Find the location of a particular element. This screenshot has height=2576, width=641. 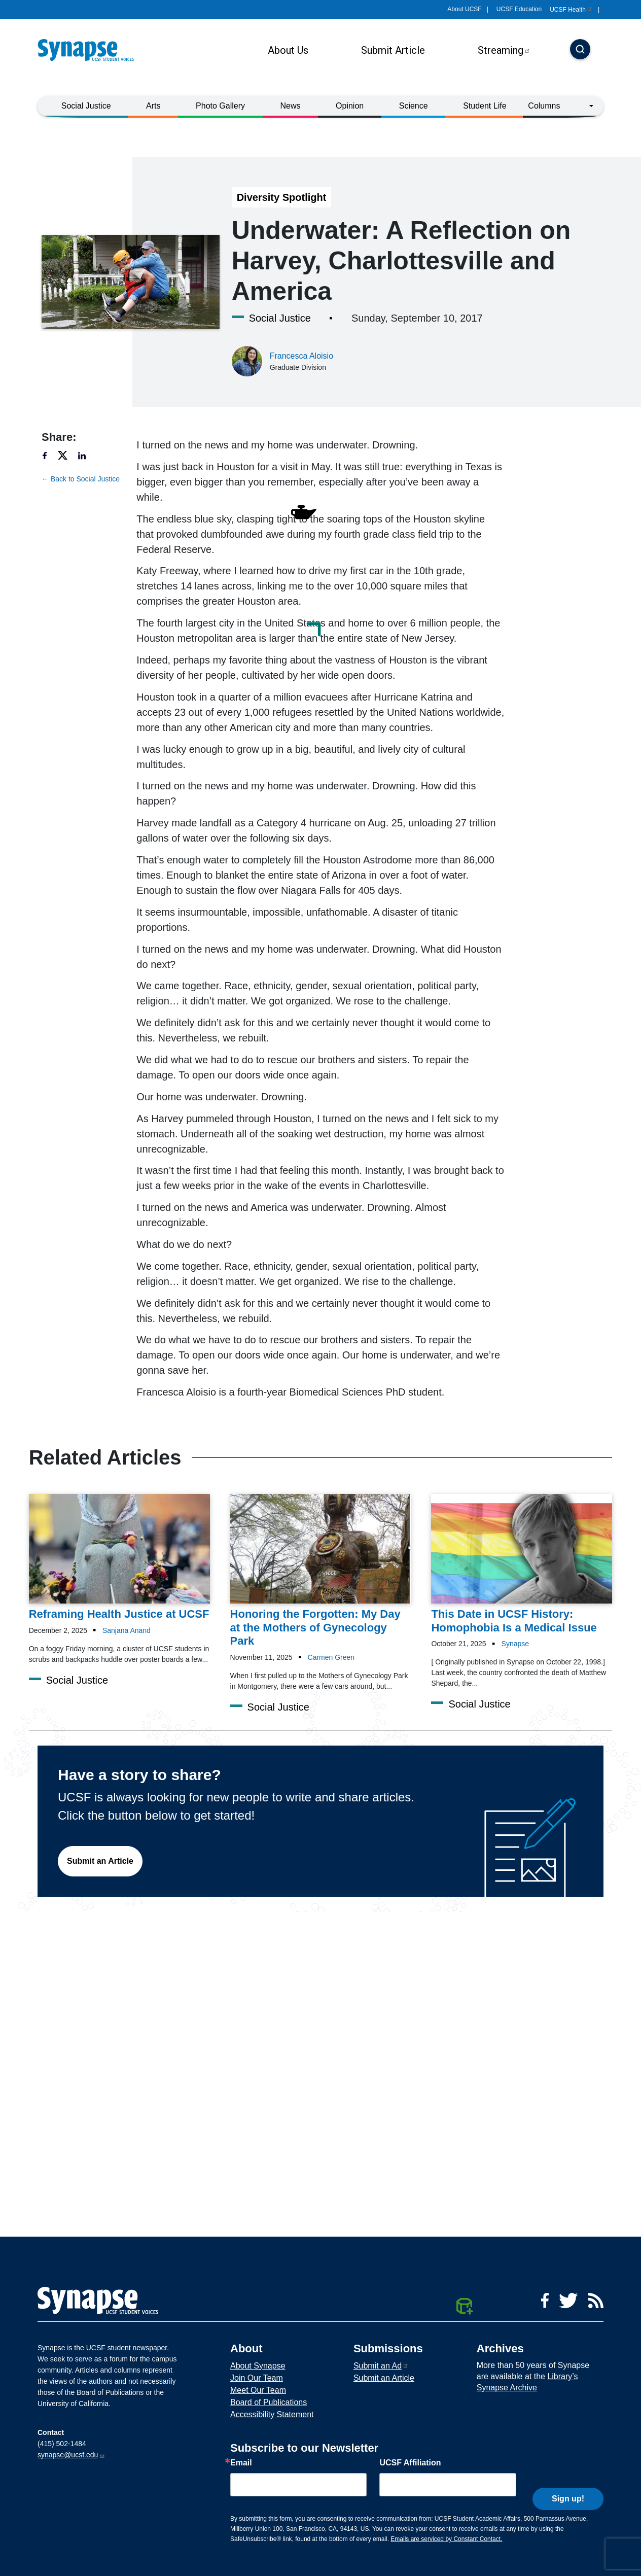

navigate to external link is located at coordinates (313, 629).